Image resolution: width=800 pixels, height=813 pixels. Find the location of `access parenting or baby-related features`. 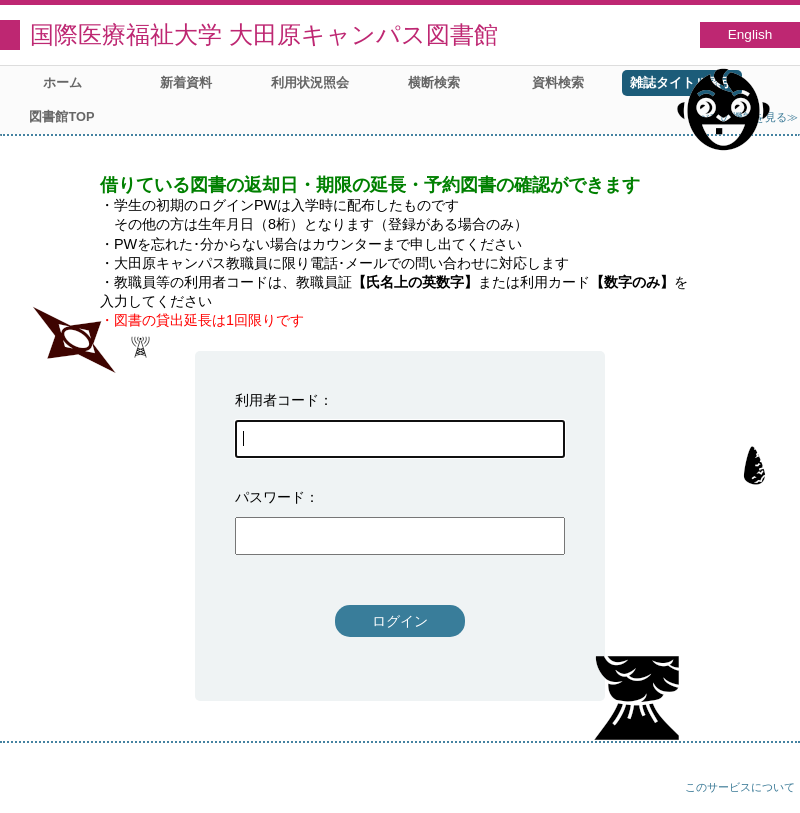

access parenting or baby-related features is located at coordinates (723, 109).